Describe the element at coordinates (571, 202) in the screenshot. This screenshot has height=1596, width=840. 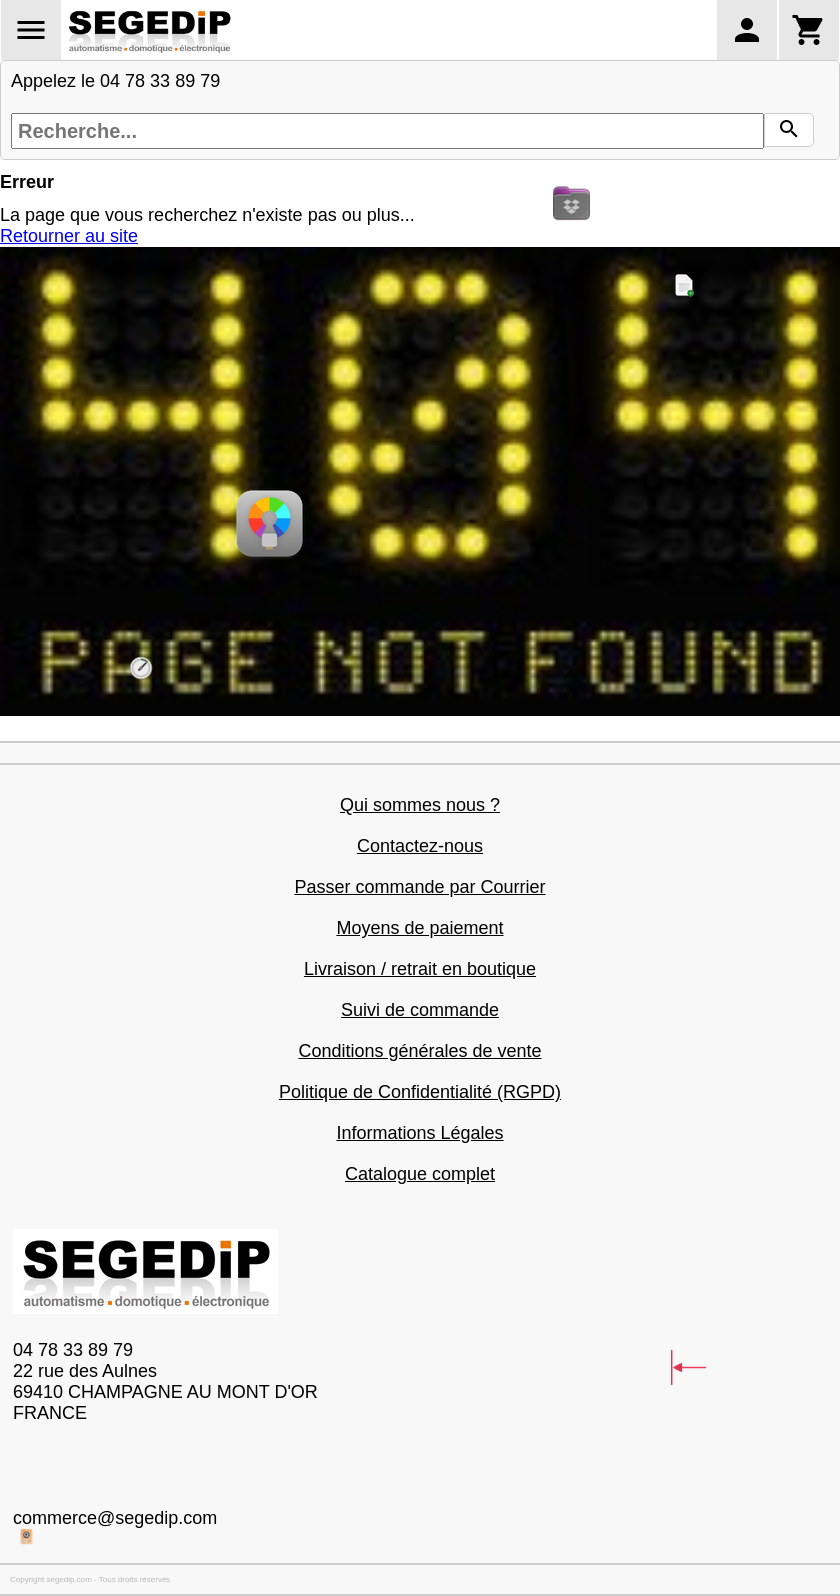
I see `open your Dropbox folder` at that location.